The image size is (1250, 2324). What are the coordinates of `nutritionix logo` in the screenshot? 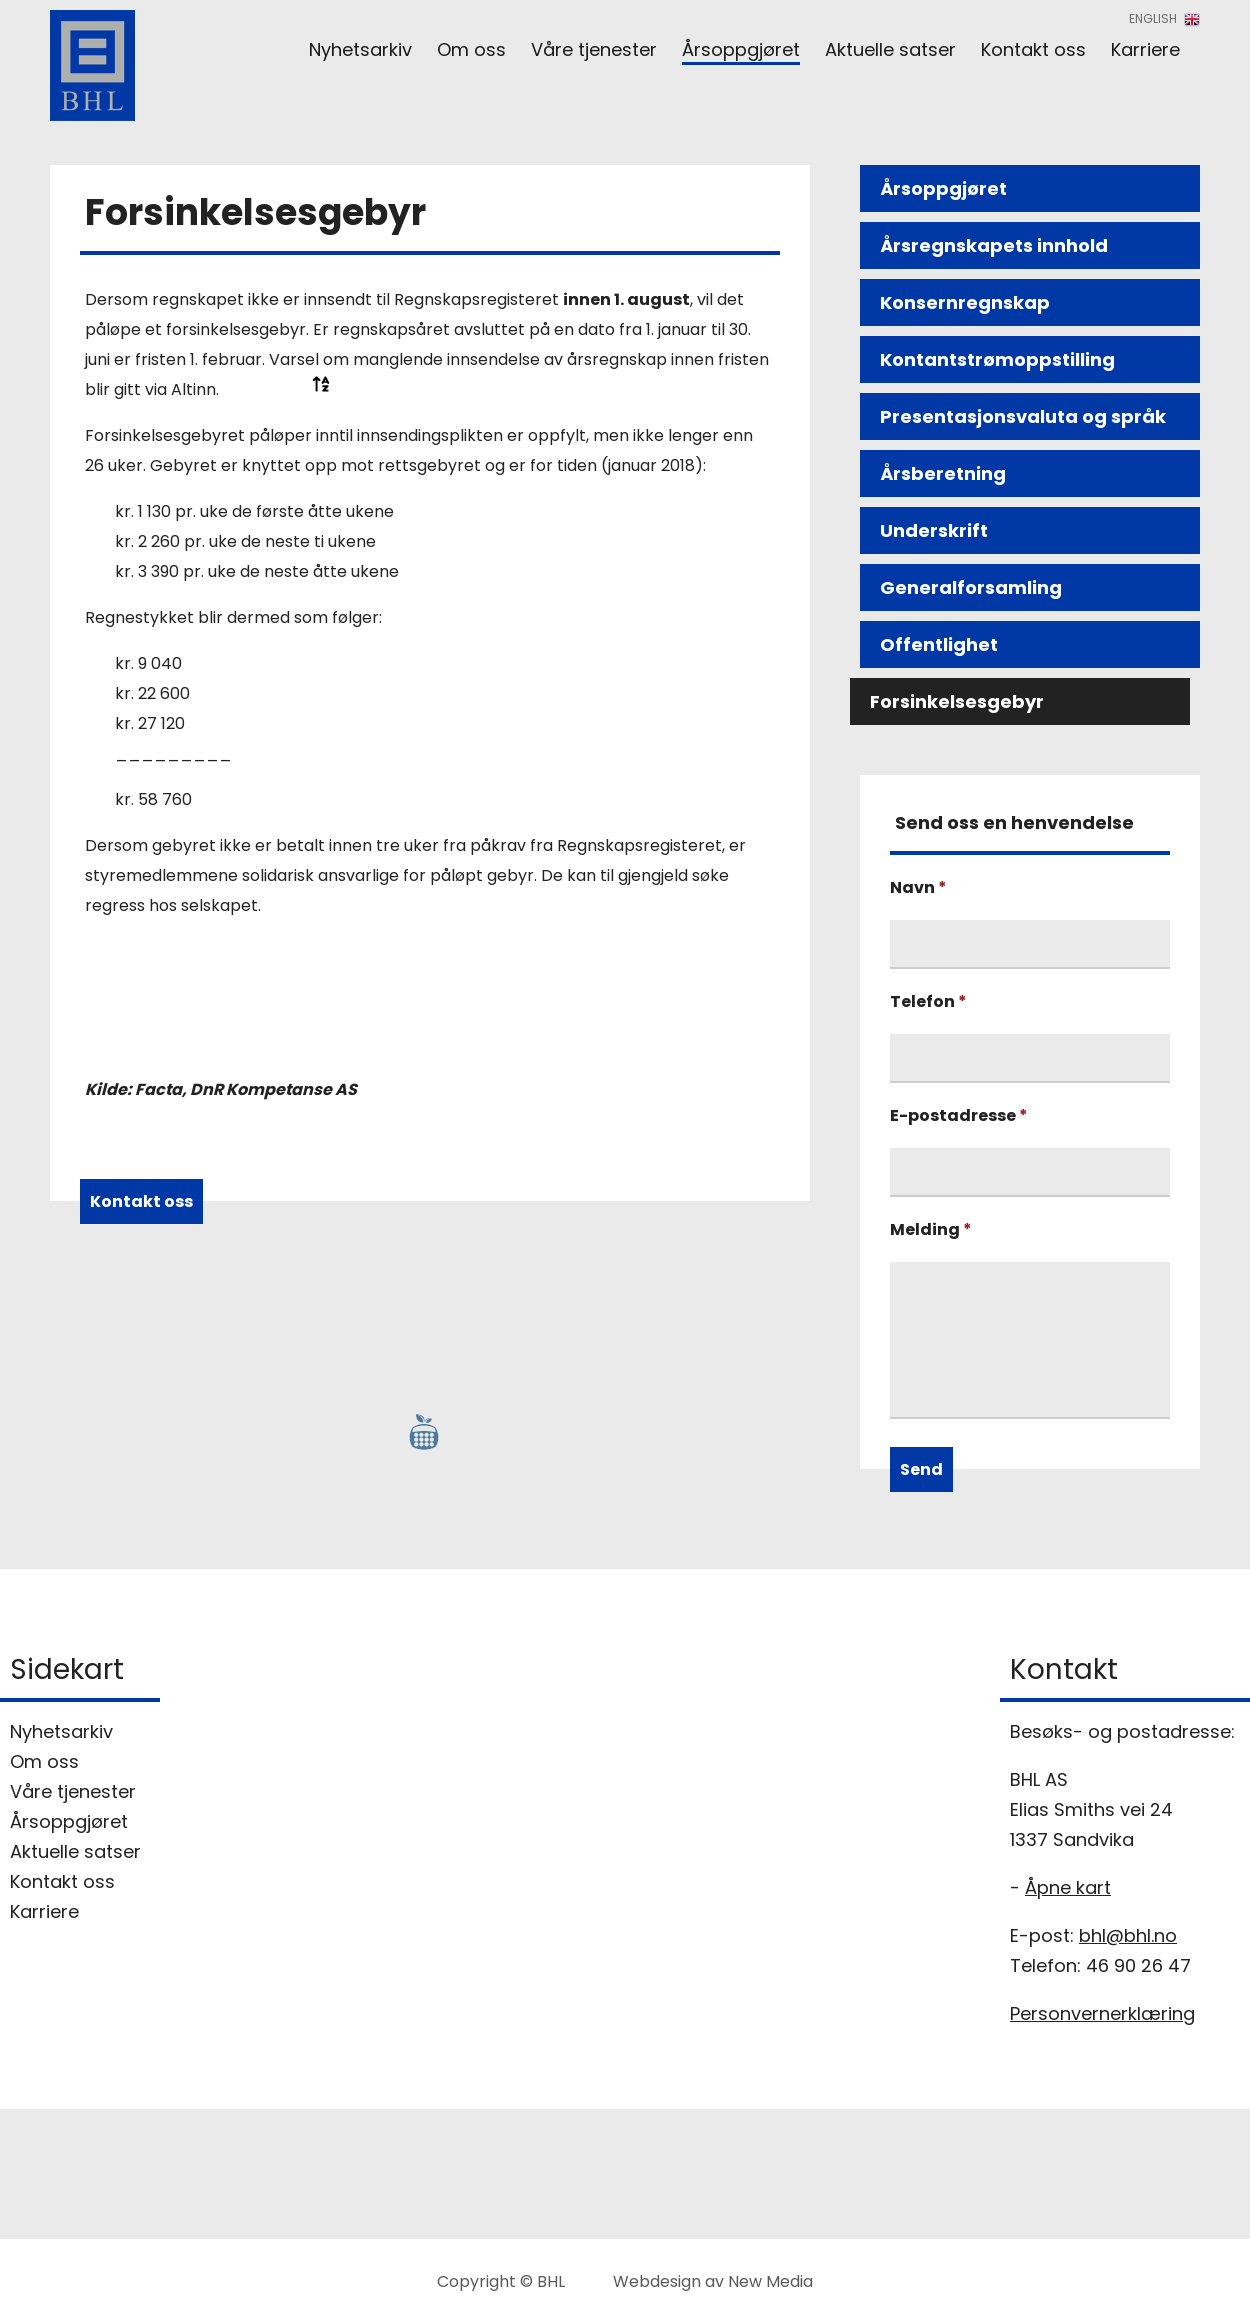 It's located at (424, 1432).